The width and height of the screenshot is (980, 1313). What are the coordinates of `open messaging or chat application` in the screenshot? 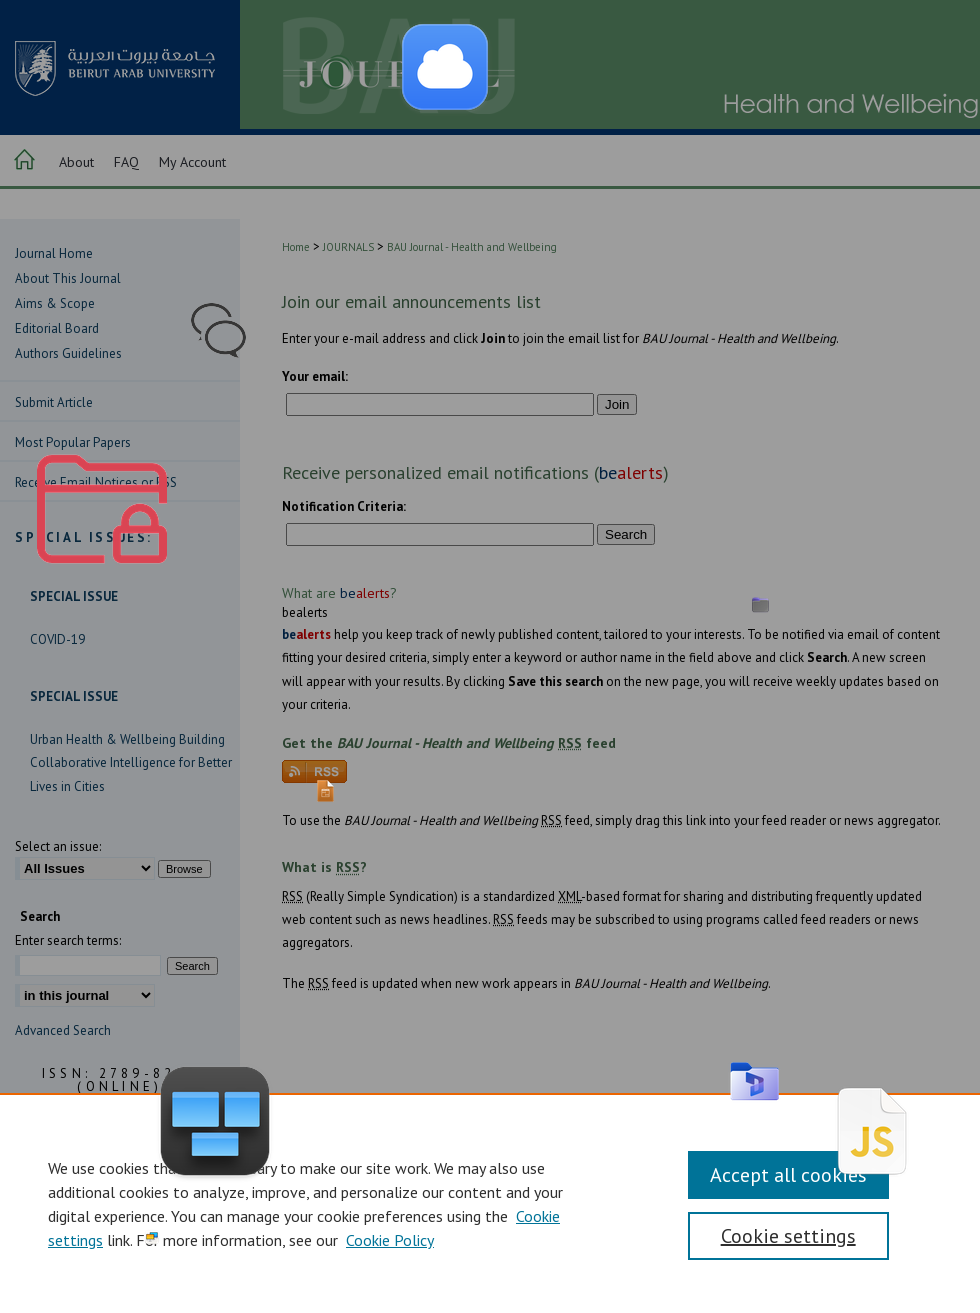 It's located at (218, 330).